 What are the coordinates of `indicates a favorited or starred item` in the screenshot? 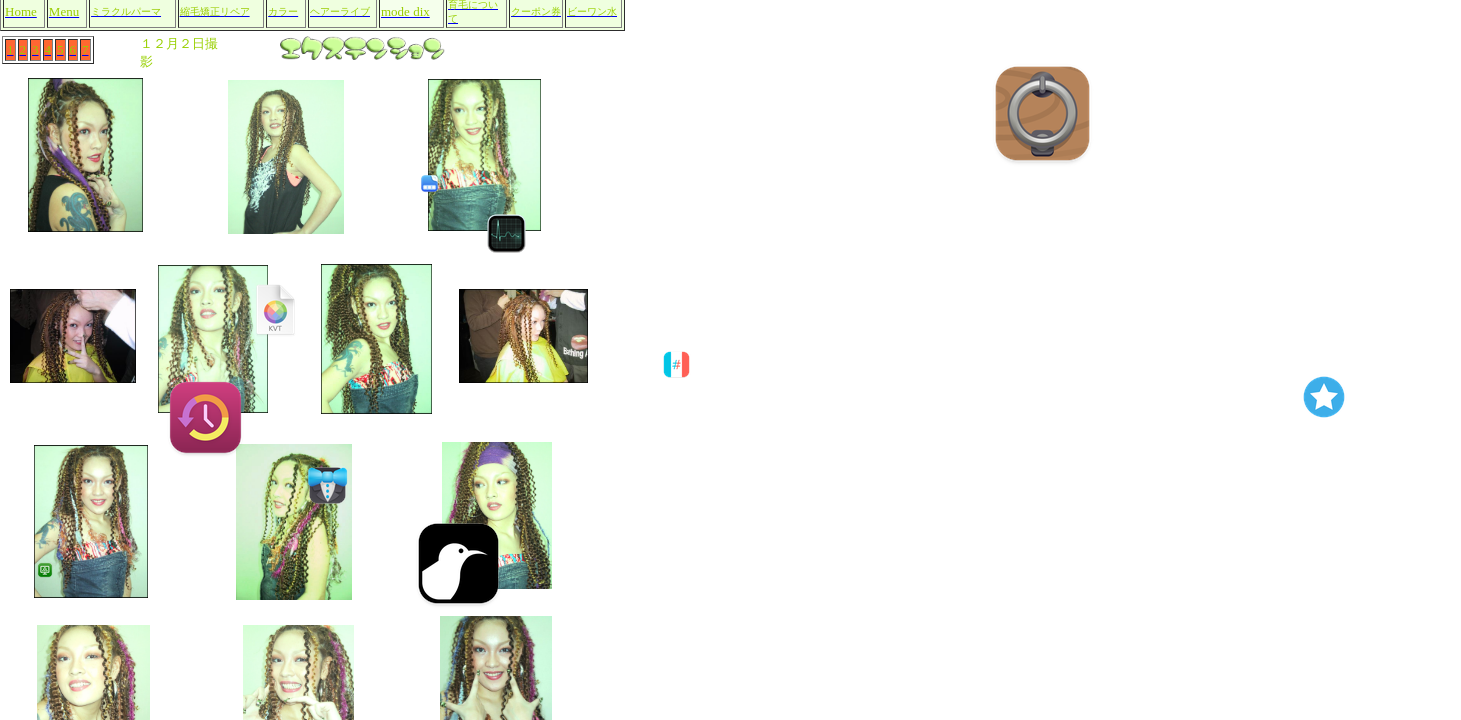 It's located at (1324, 397).